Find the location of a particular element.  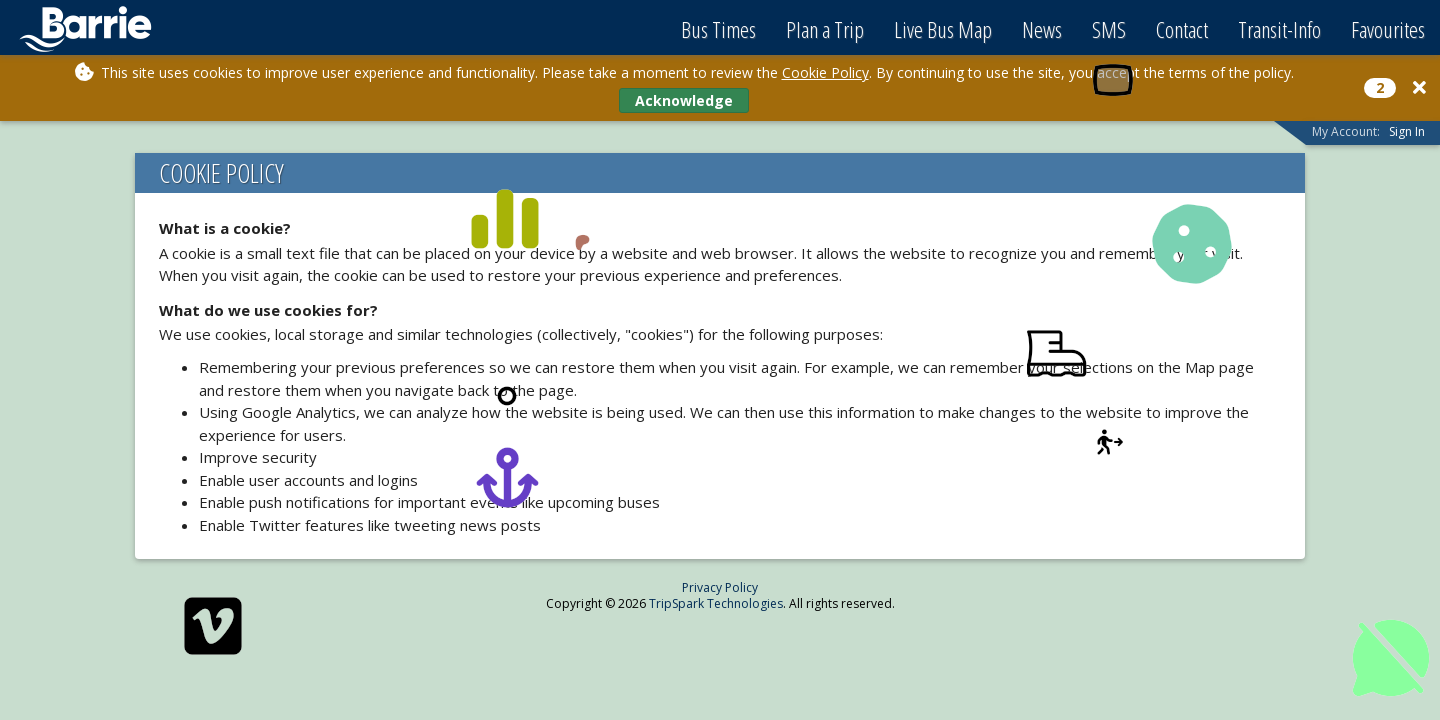

select footwear or boot category is located at coordinates (1054, 353).